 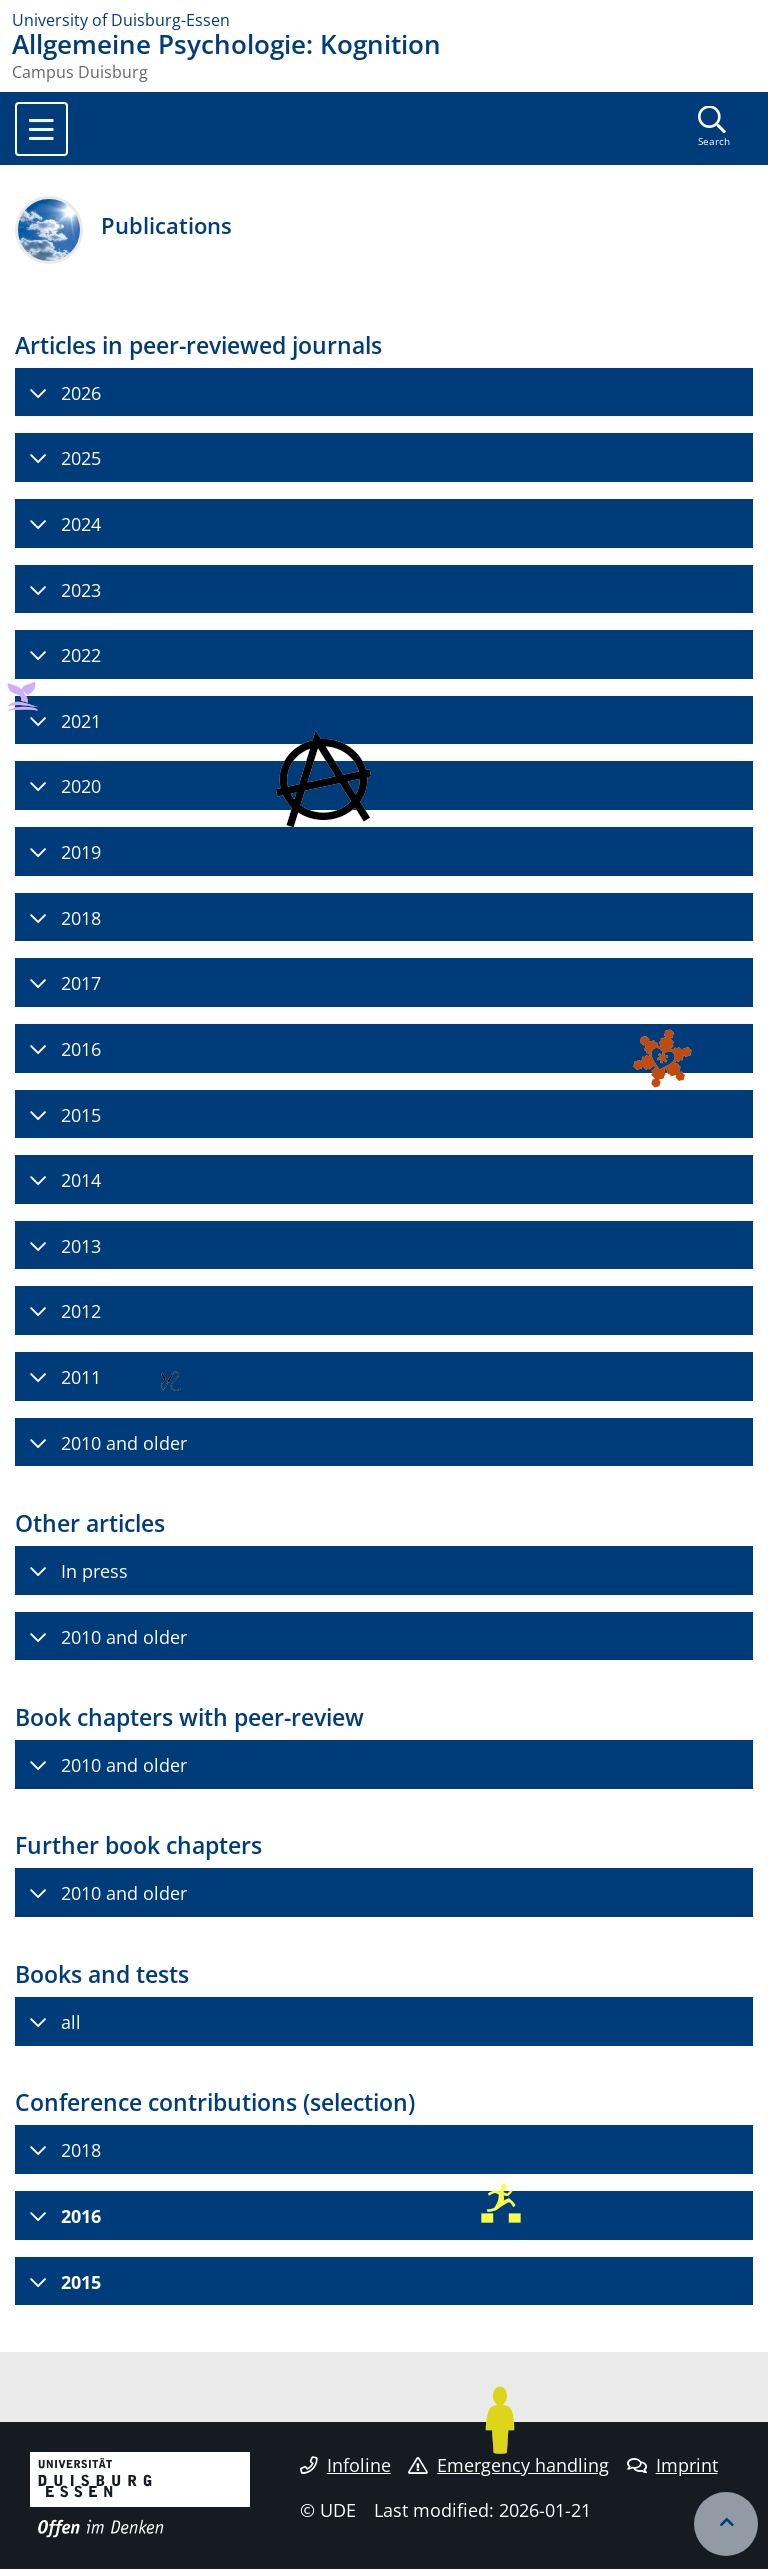 What do you see at coordinates (22, 695) in the screenshot?
I see `indicates marine or ocean-themed content` at bounding box center [22, 695].